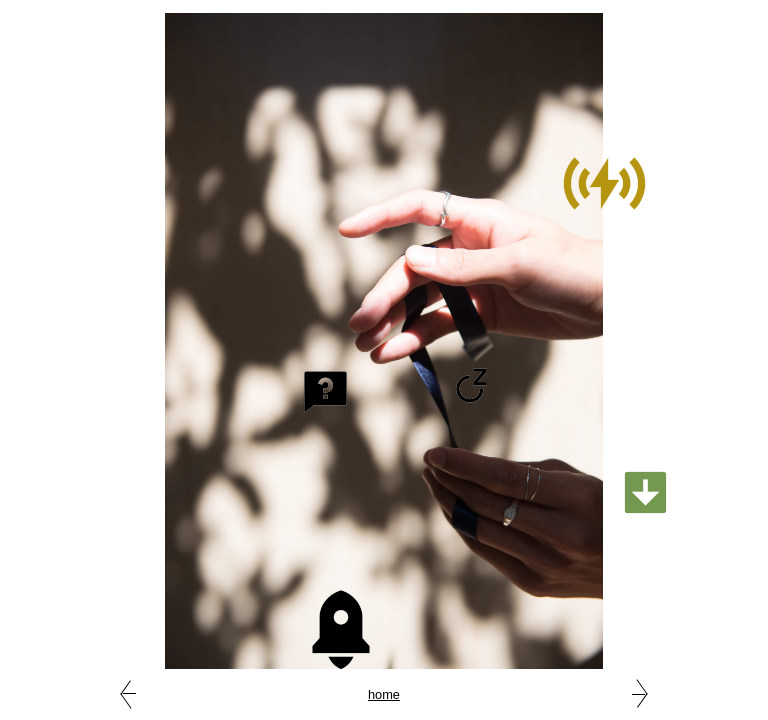 This screenshot has width=768, height=720. Describe the element at coordinates (471, 385) in the screenshot. I see `set a rest or sleep timer` at that location.